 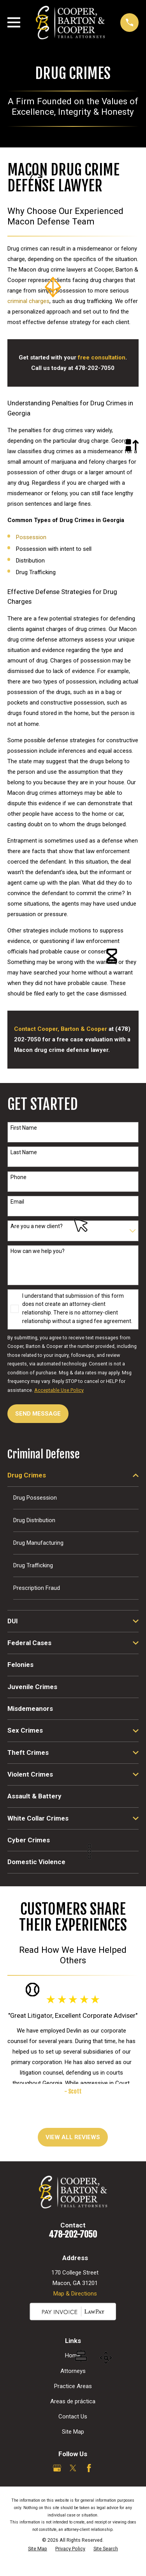 What do you see at coordinates (132, 445) in the screenshot?
I see `sort items in ascending order` at bounding box center [132, 445].